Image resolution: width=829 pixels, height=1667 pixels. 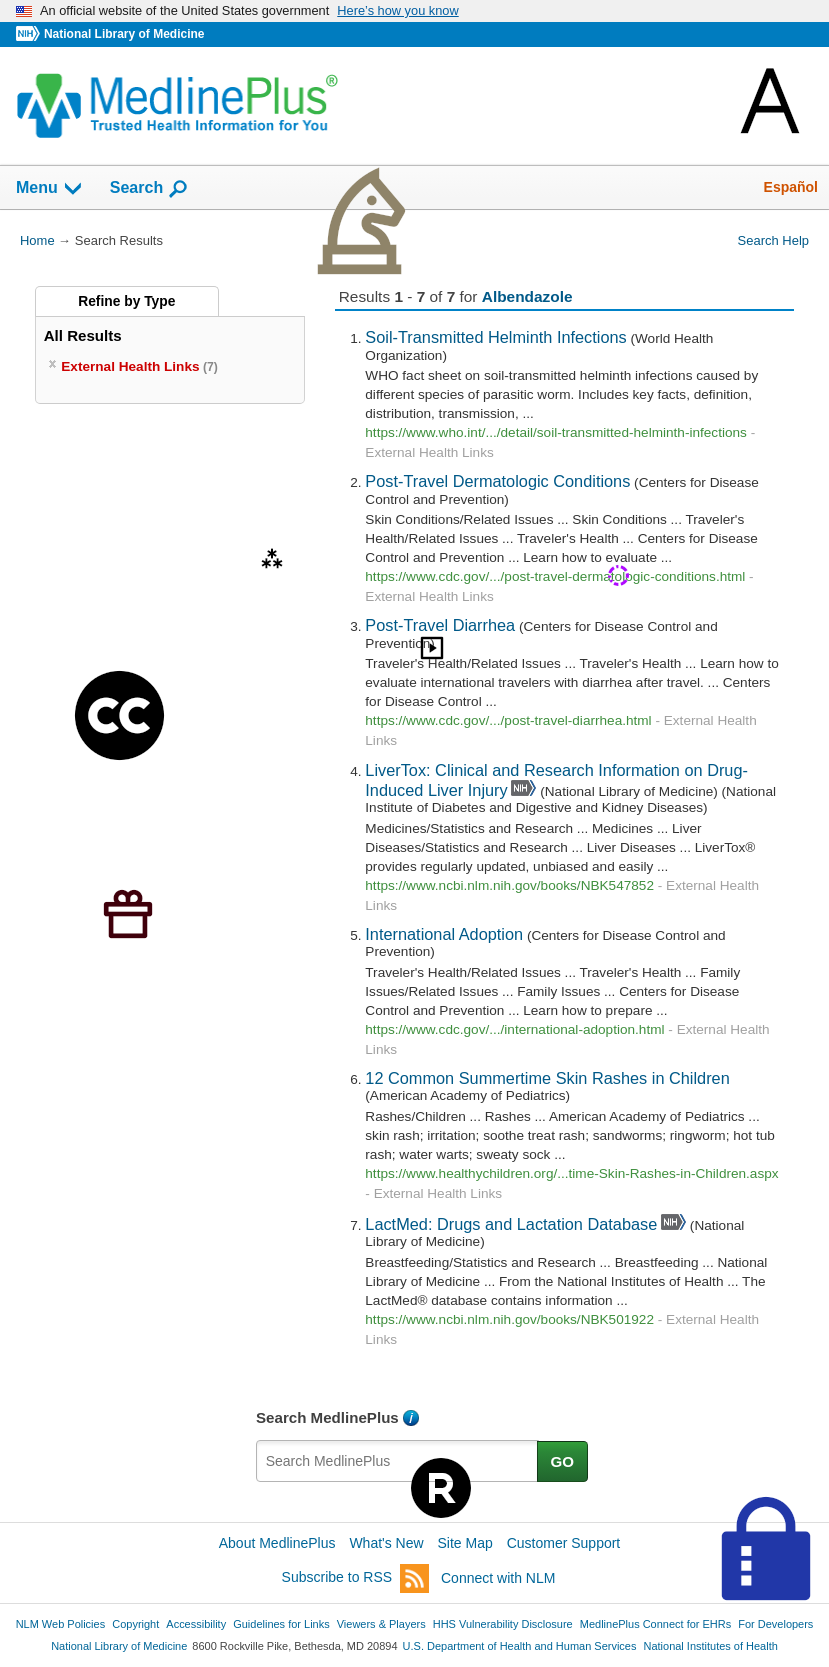 I want to click on change the font family in a text editor, so click(x=770, y=99).